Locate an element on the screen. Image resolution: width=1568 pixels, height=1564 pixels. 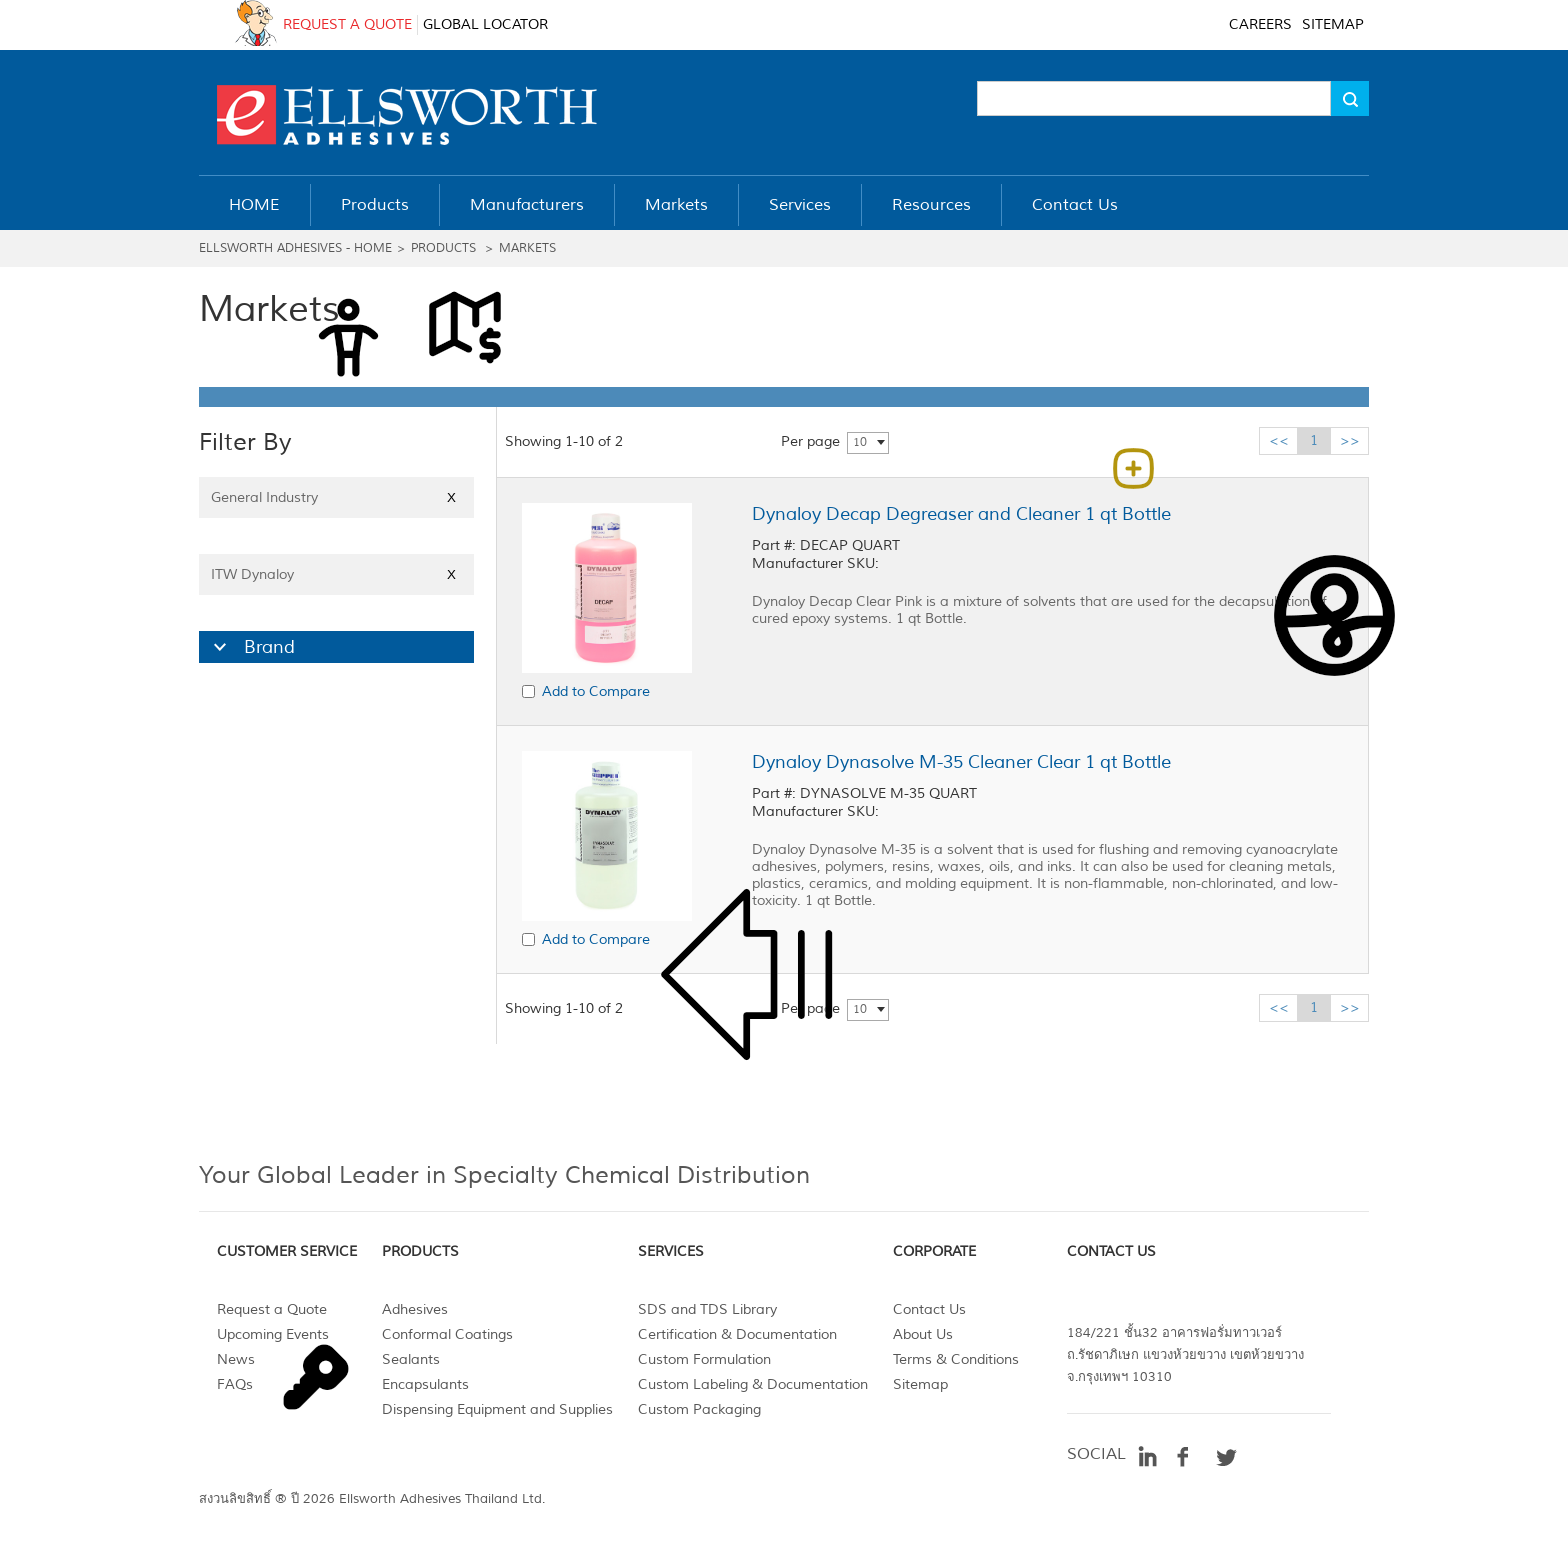
access security or login settings is located at coordinates (316, 1377).